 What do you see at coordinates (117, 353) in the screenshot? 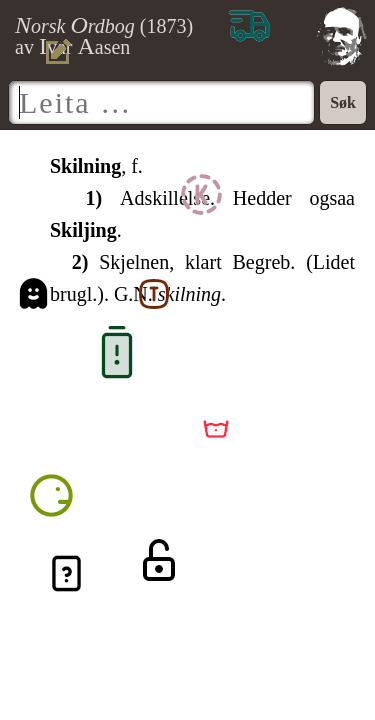
I see `indicates low battery warning` at bounding box center [117, 353].